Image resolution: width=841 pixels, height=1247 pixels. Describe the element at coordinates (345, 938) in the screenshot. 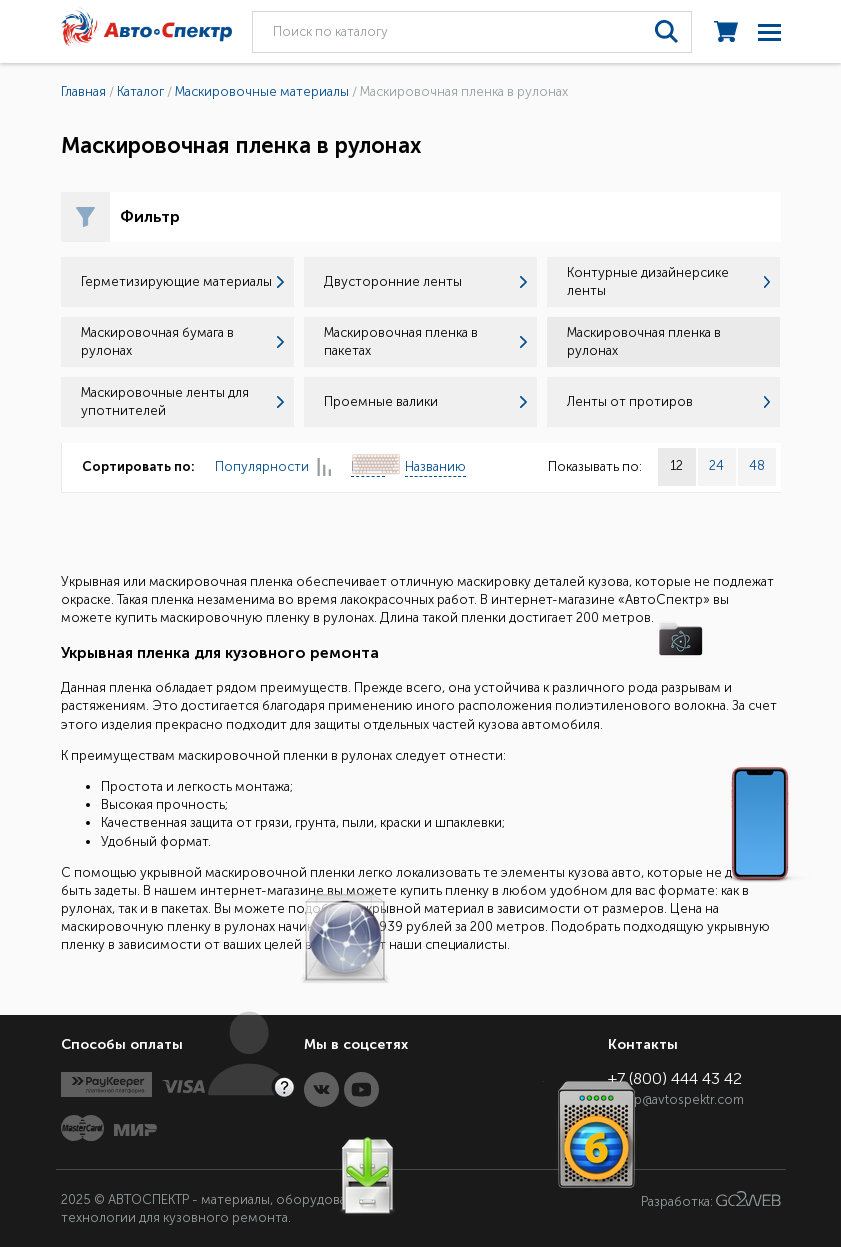

I see `connect to a network file server` at that location.